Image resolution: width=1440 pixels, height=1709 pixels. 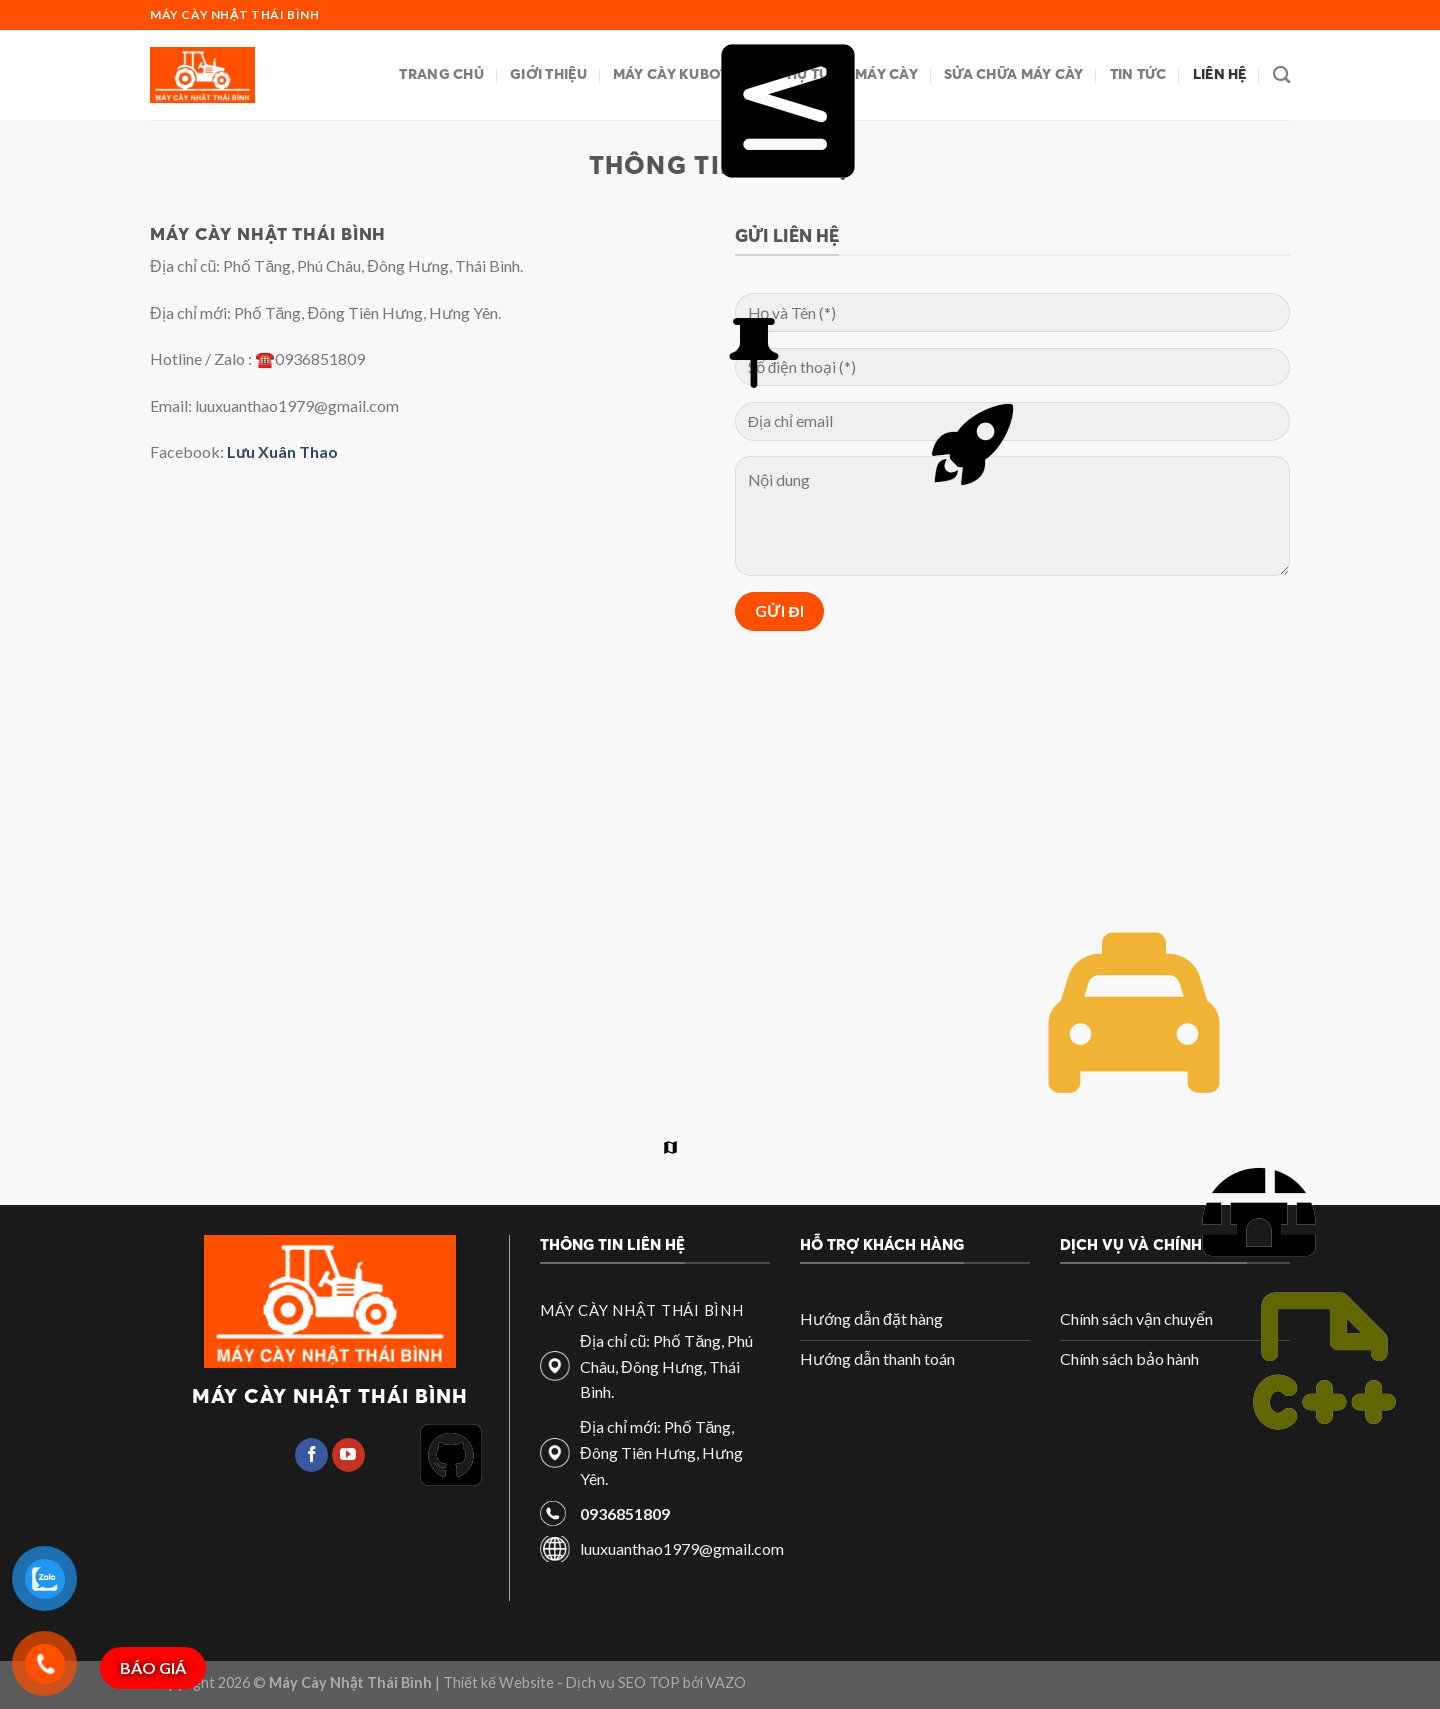 What do you see at coordinates (1324, 1366) in the screenshot?
I see `a C++ source code file` at bounding box center [1324, 1366].